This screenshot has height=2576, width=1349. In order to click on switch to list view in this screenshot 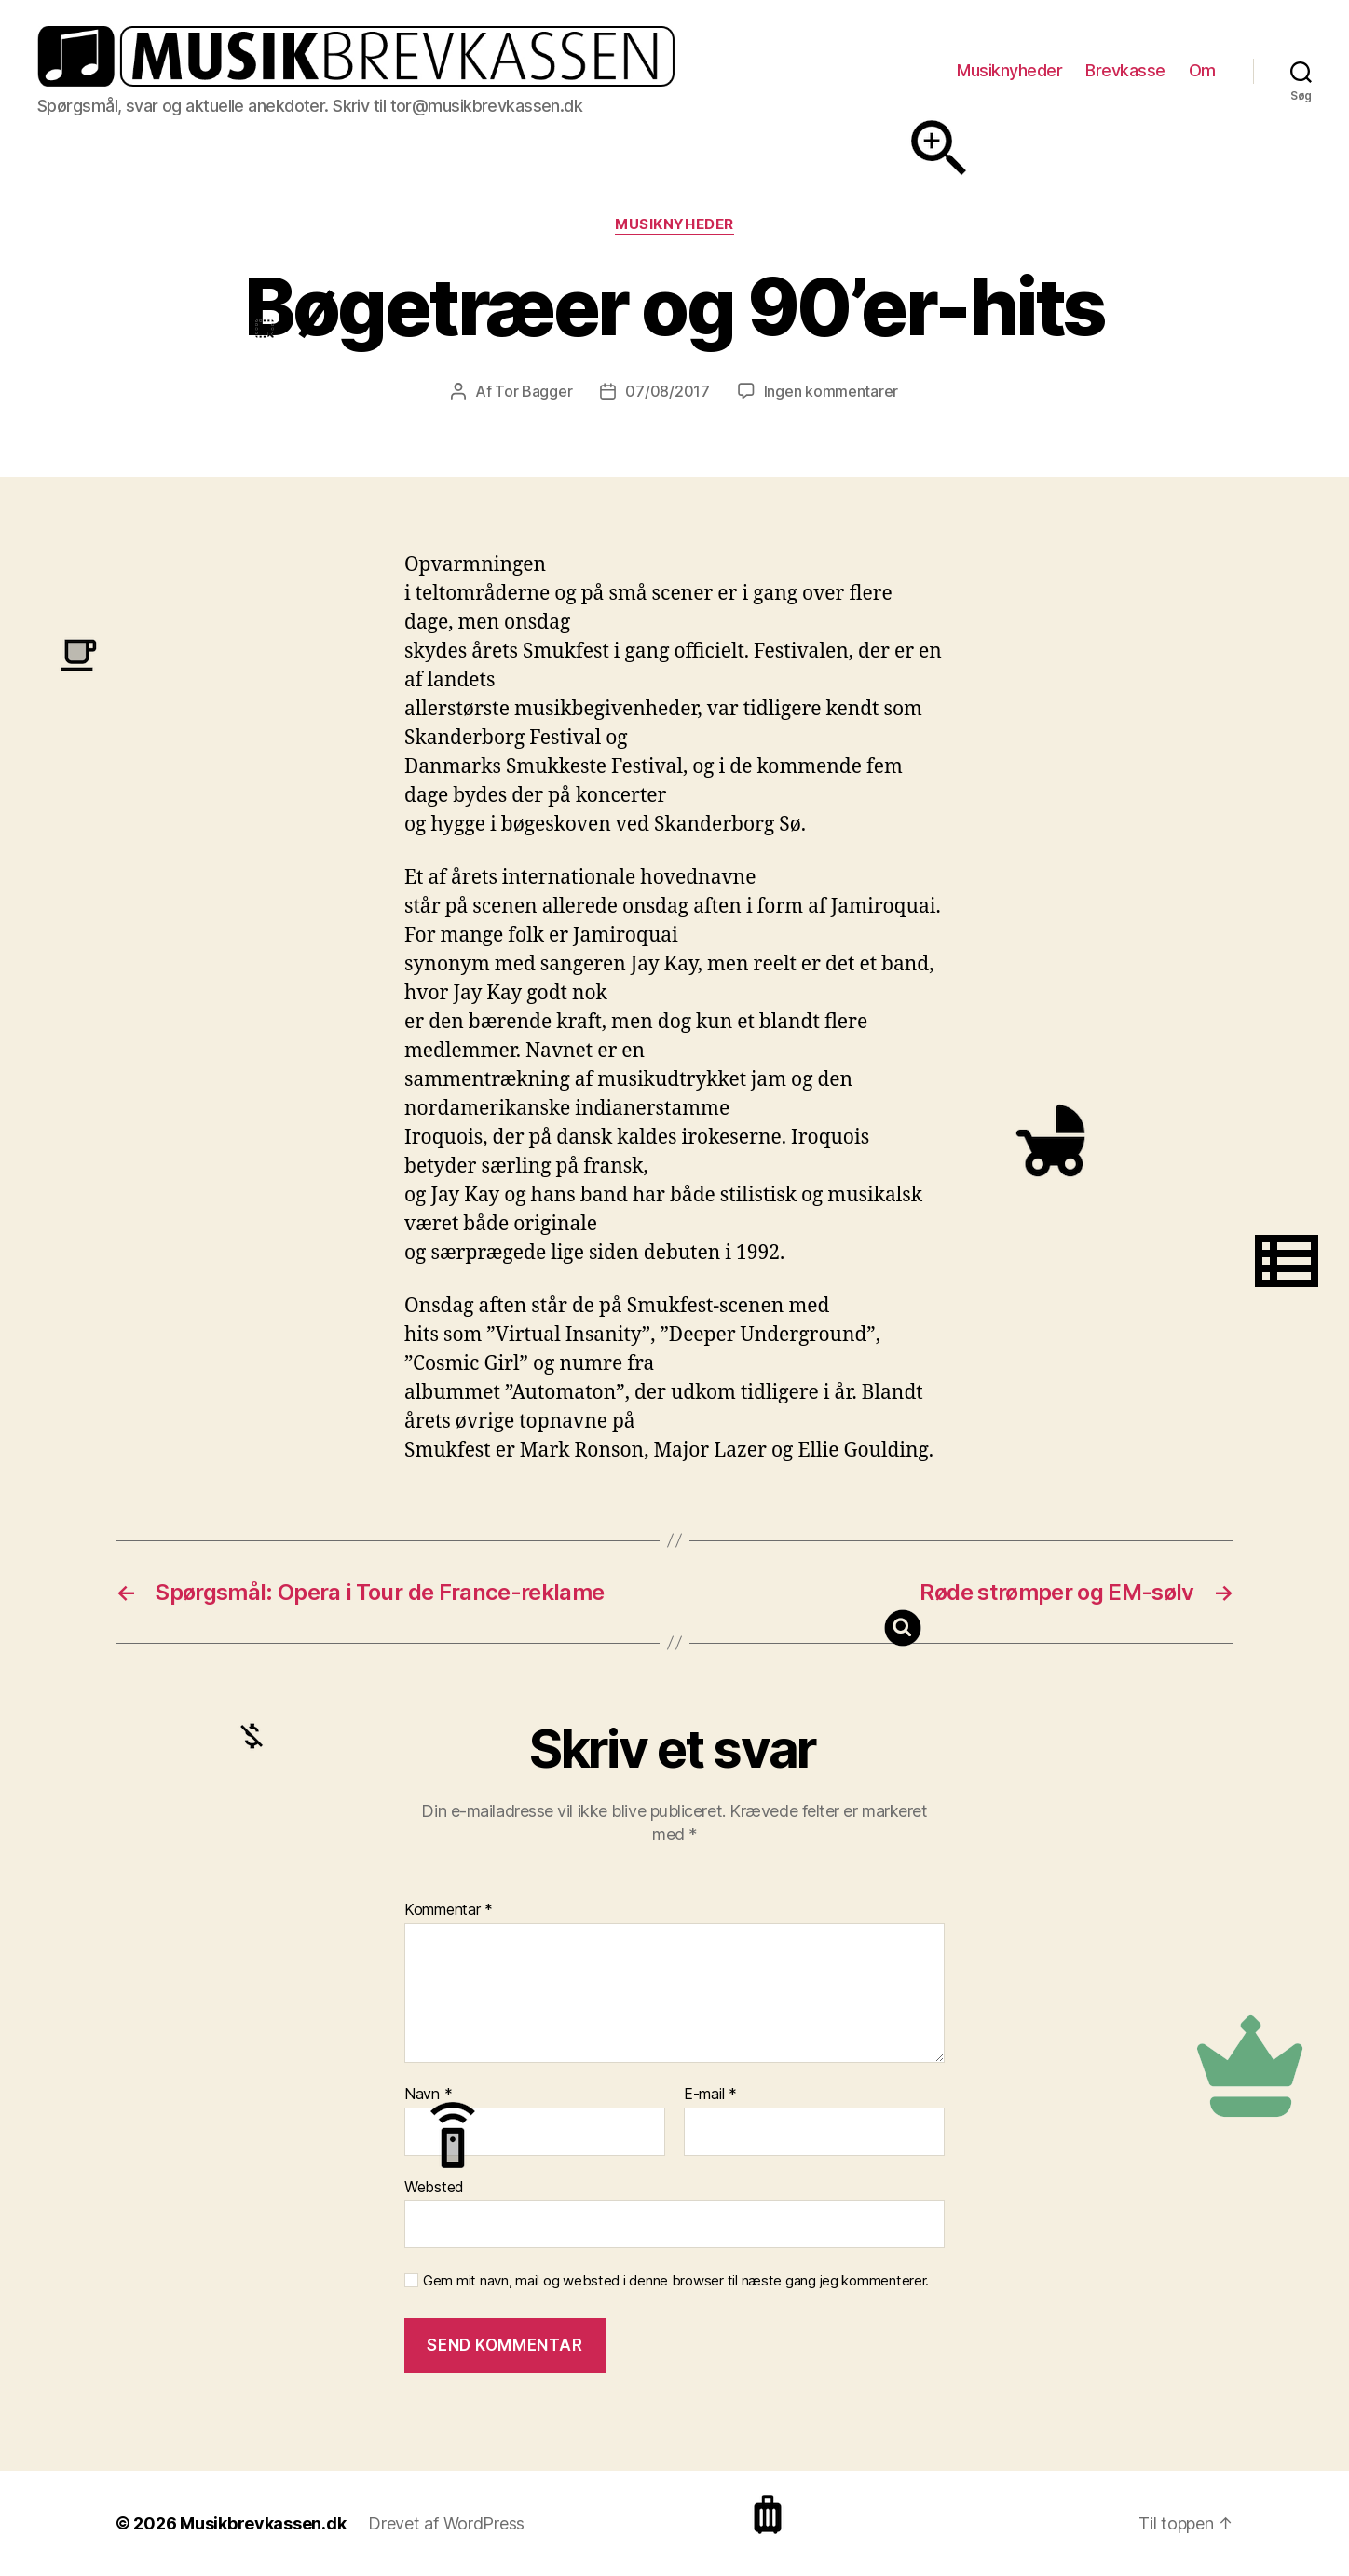, I will do `click(1288, 1261)`.